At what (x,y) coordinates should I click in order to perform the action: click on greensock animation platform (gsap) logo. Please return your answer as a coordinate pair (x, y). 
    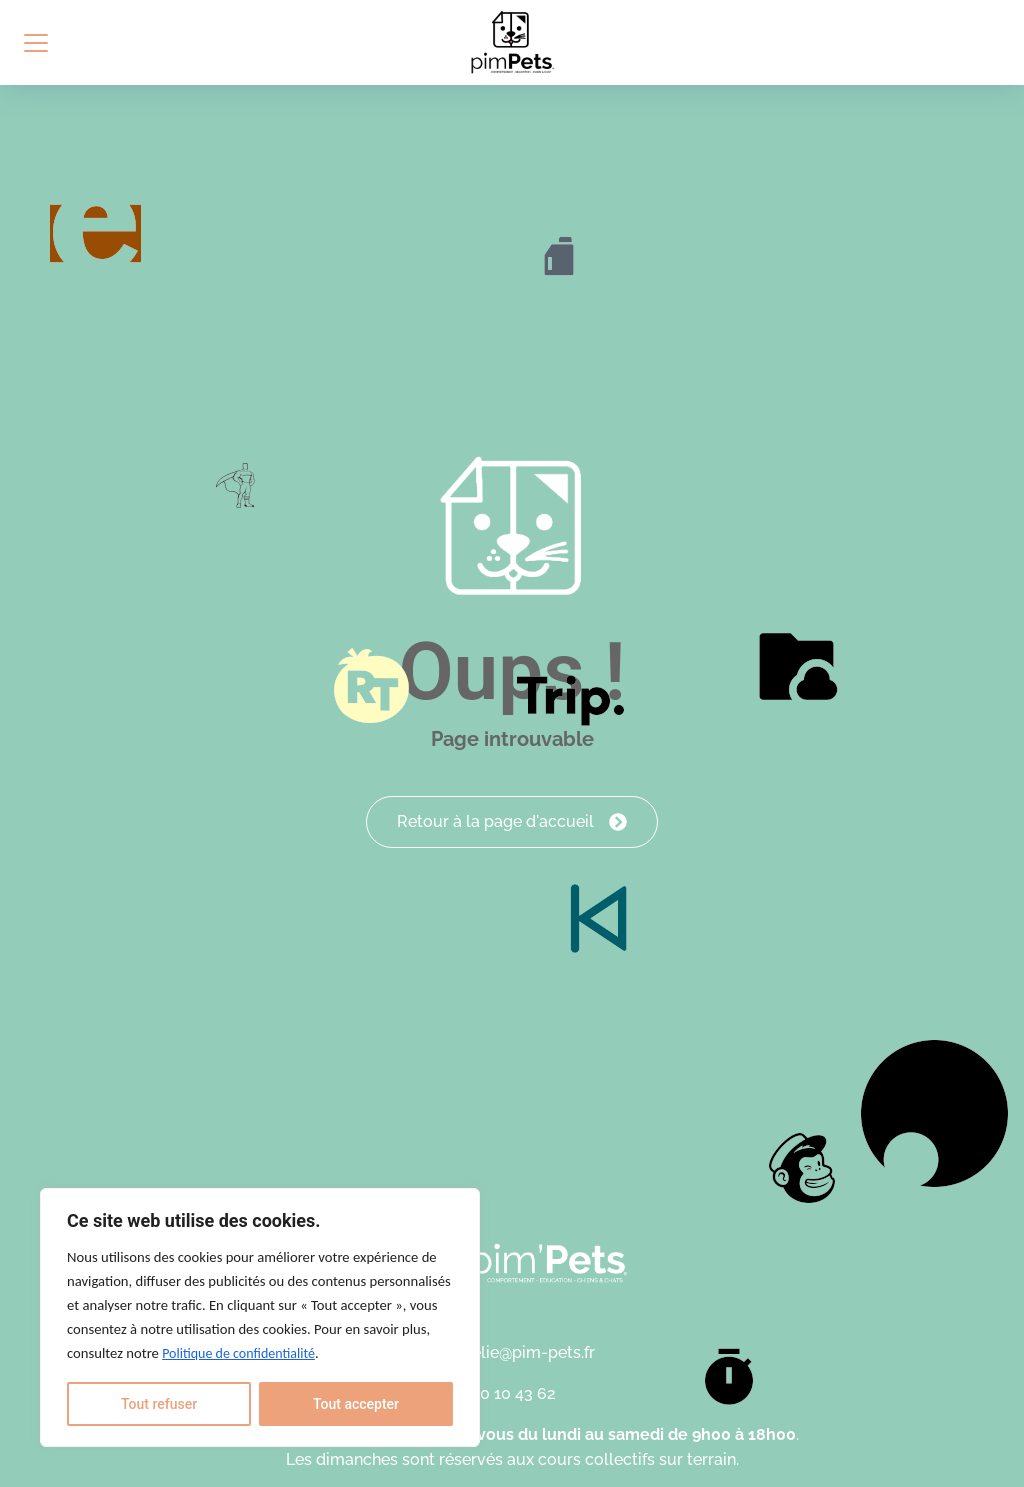
    Looking at the image, I should click on (235, 485).